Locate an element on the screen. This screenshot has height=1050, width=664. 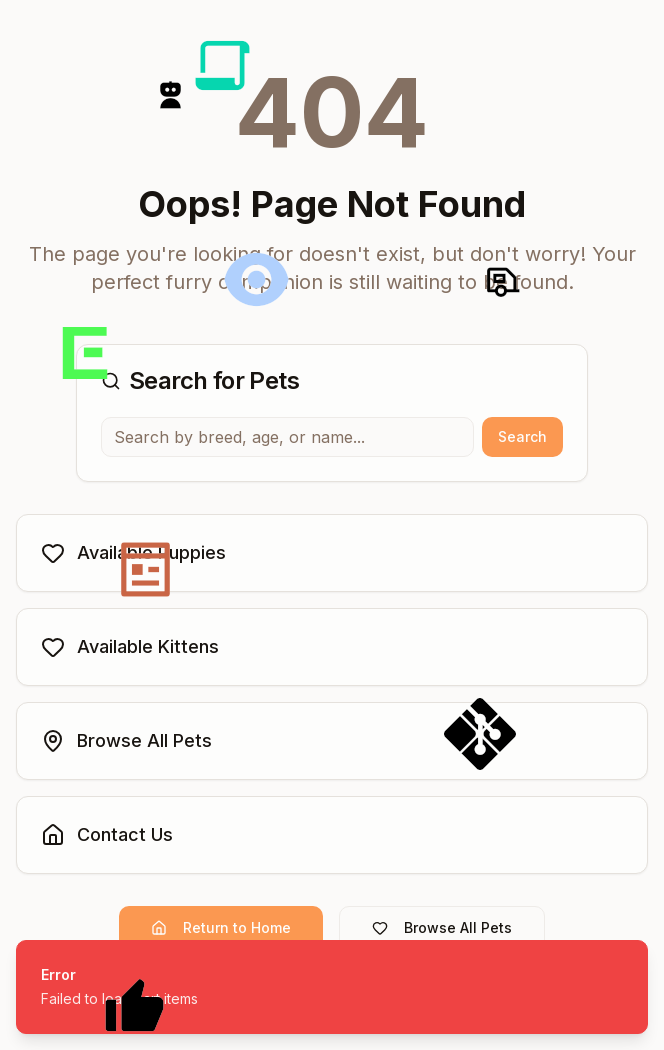
view or preview content is located at coordinates (256, 279).